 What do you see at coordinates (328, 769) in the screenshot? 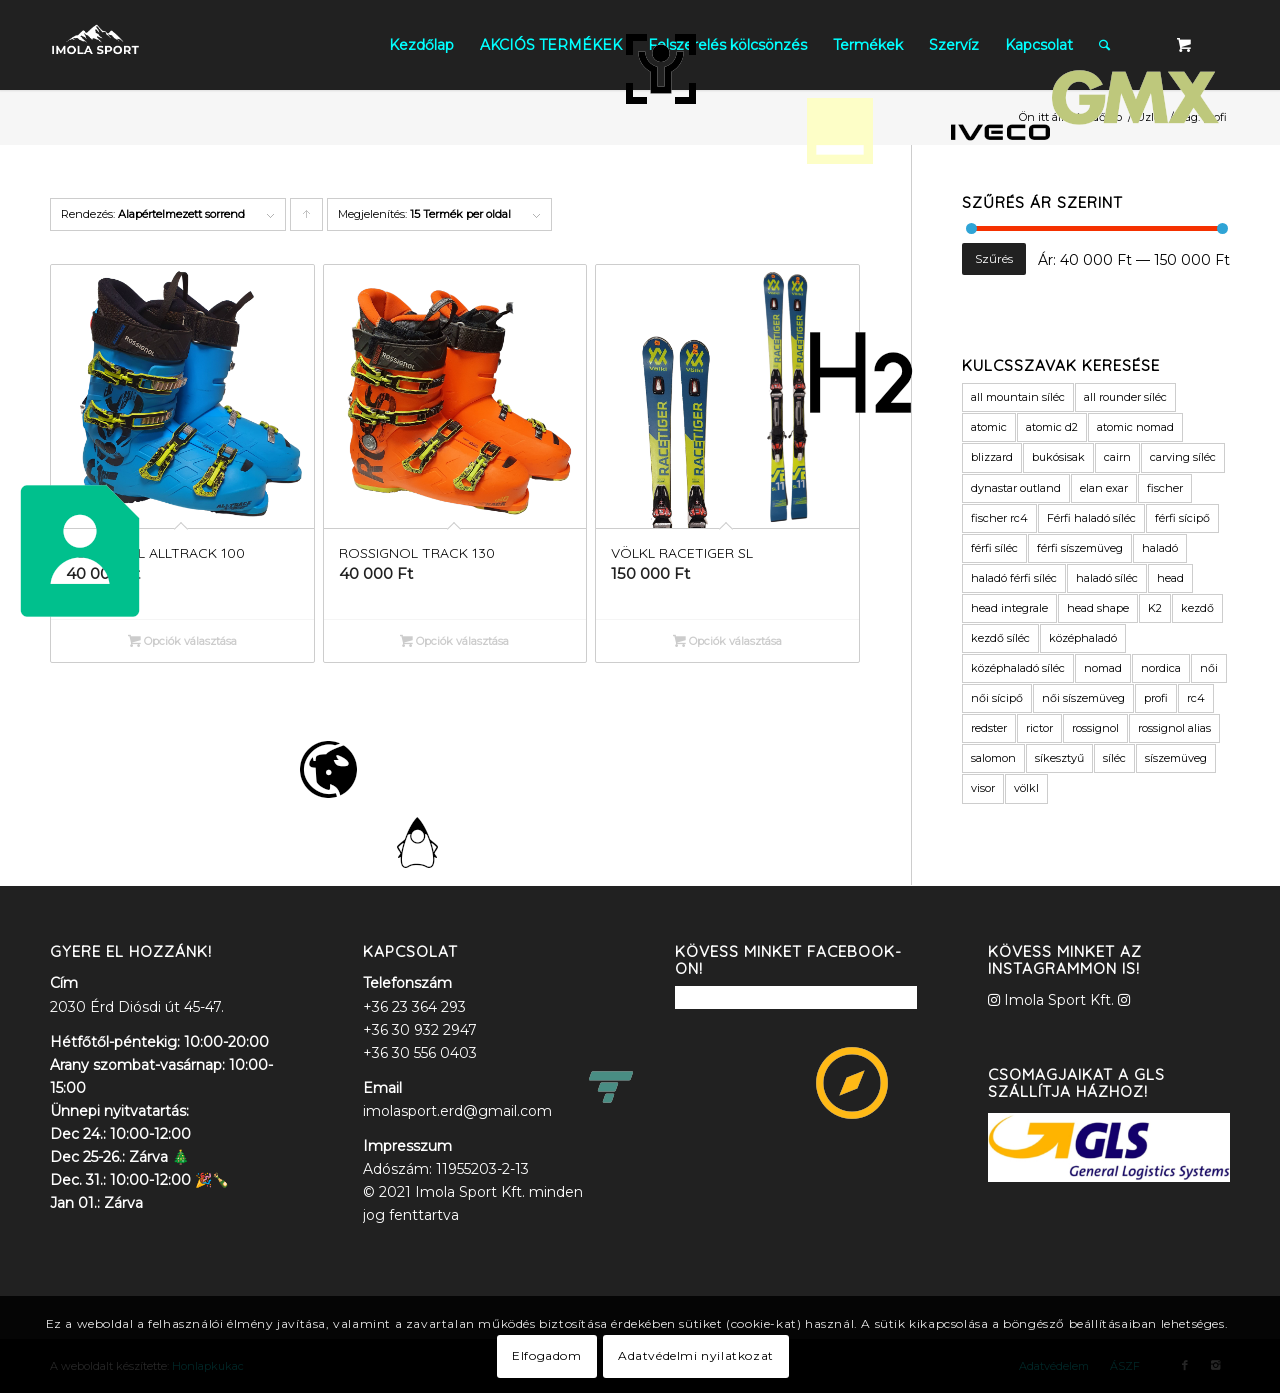
I see `yaak app logo` at bounding box center [328, 769].